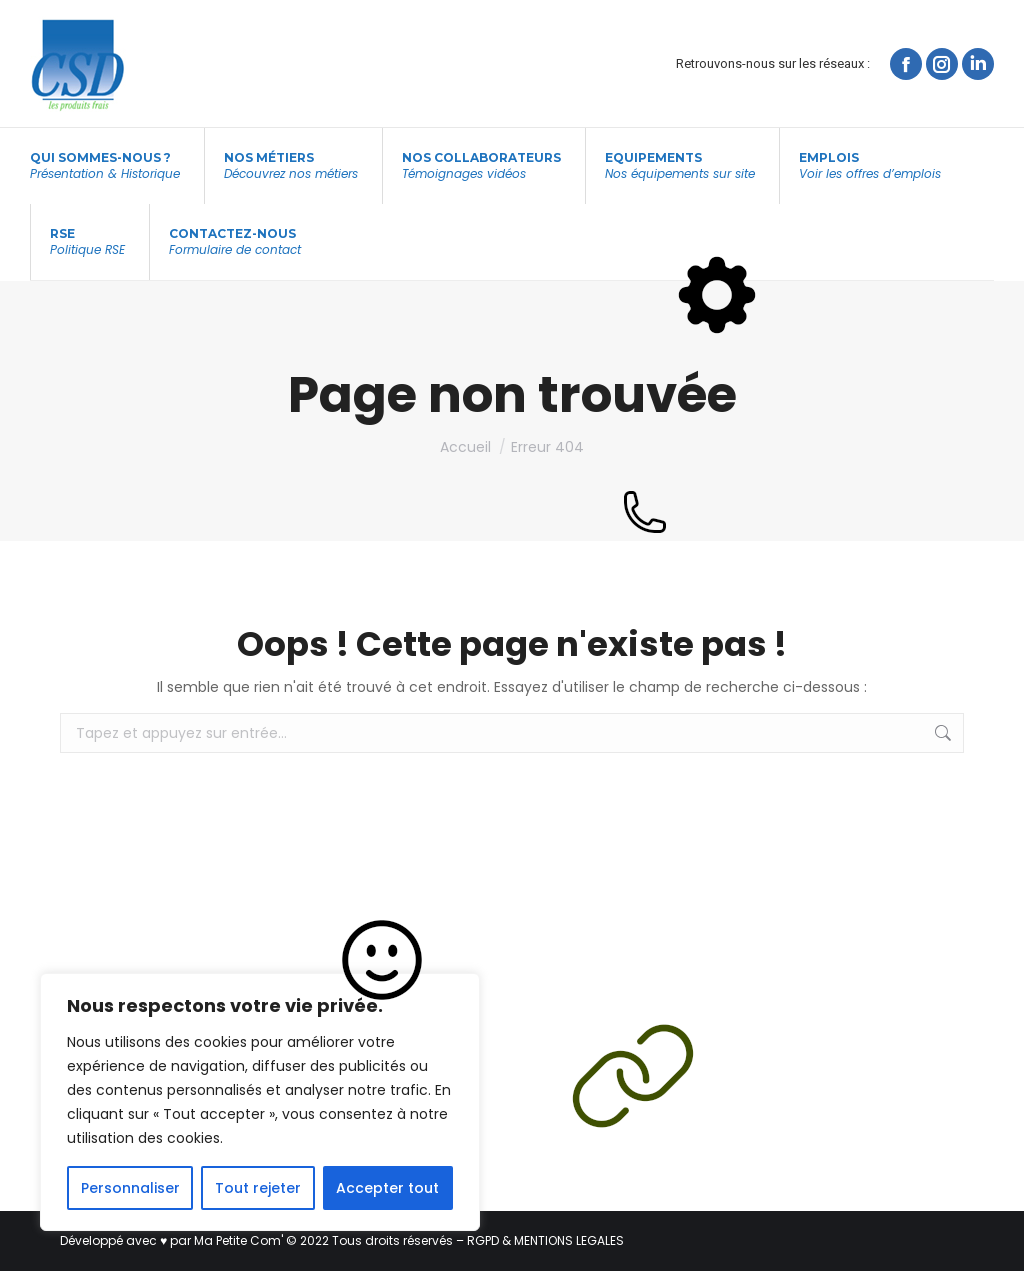  What do you see at coordinates (382, 960) in the screenshot?
I see `add an emoji or reaction` at bounding box center [382, 960].